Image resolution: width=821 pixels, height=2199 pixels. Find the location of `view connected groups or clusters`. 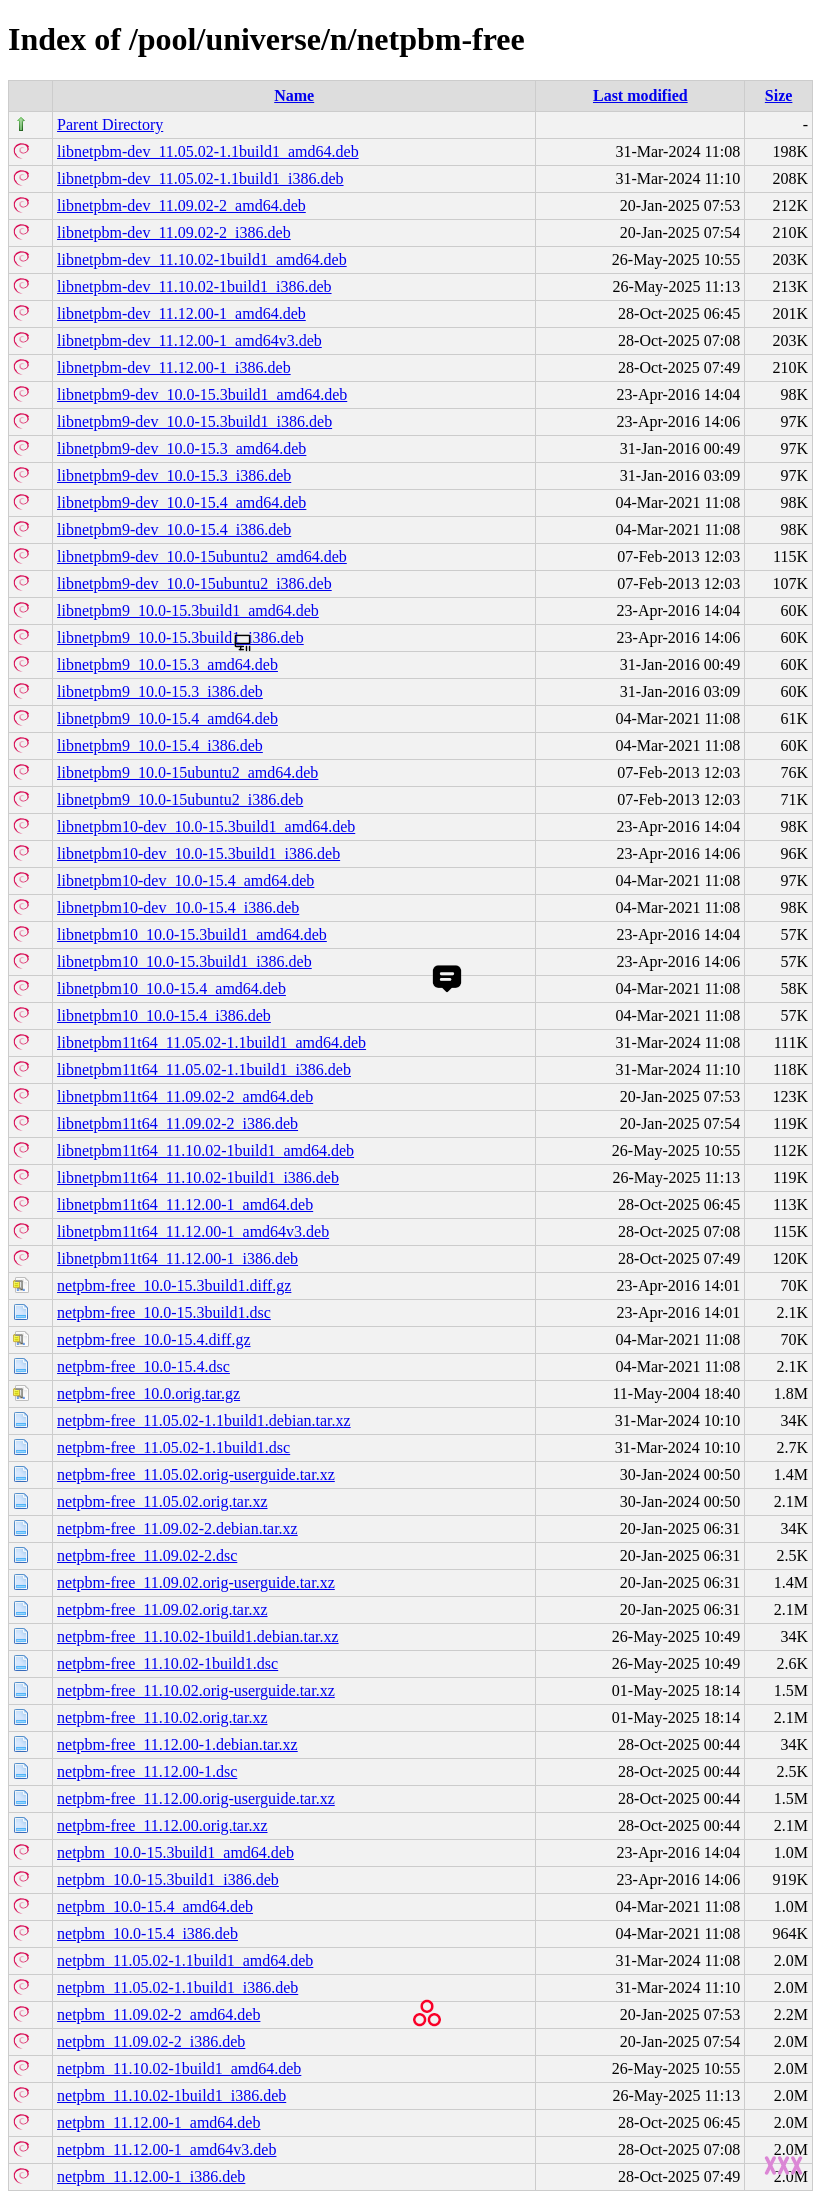

view connected groups or clusters is located at coordinates (427, 2013).